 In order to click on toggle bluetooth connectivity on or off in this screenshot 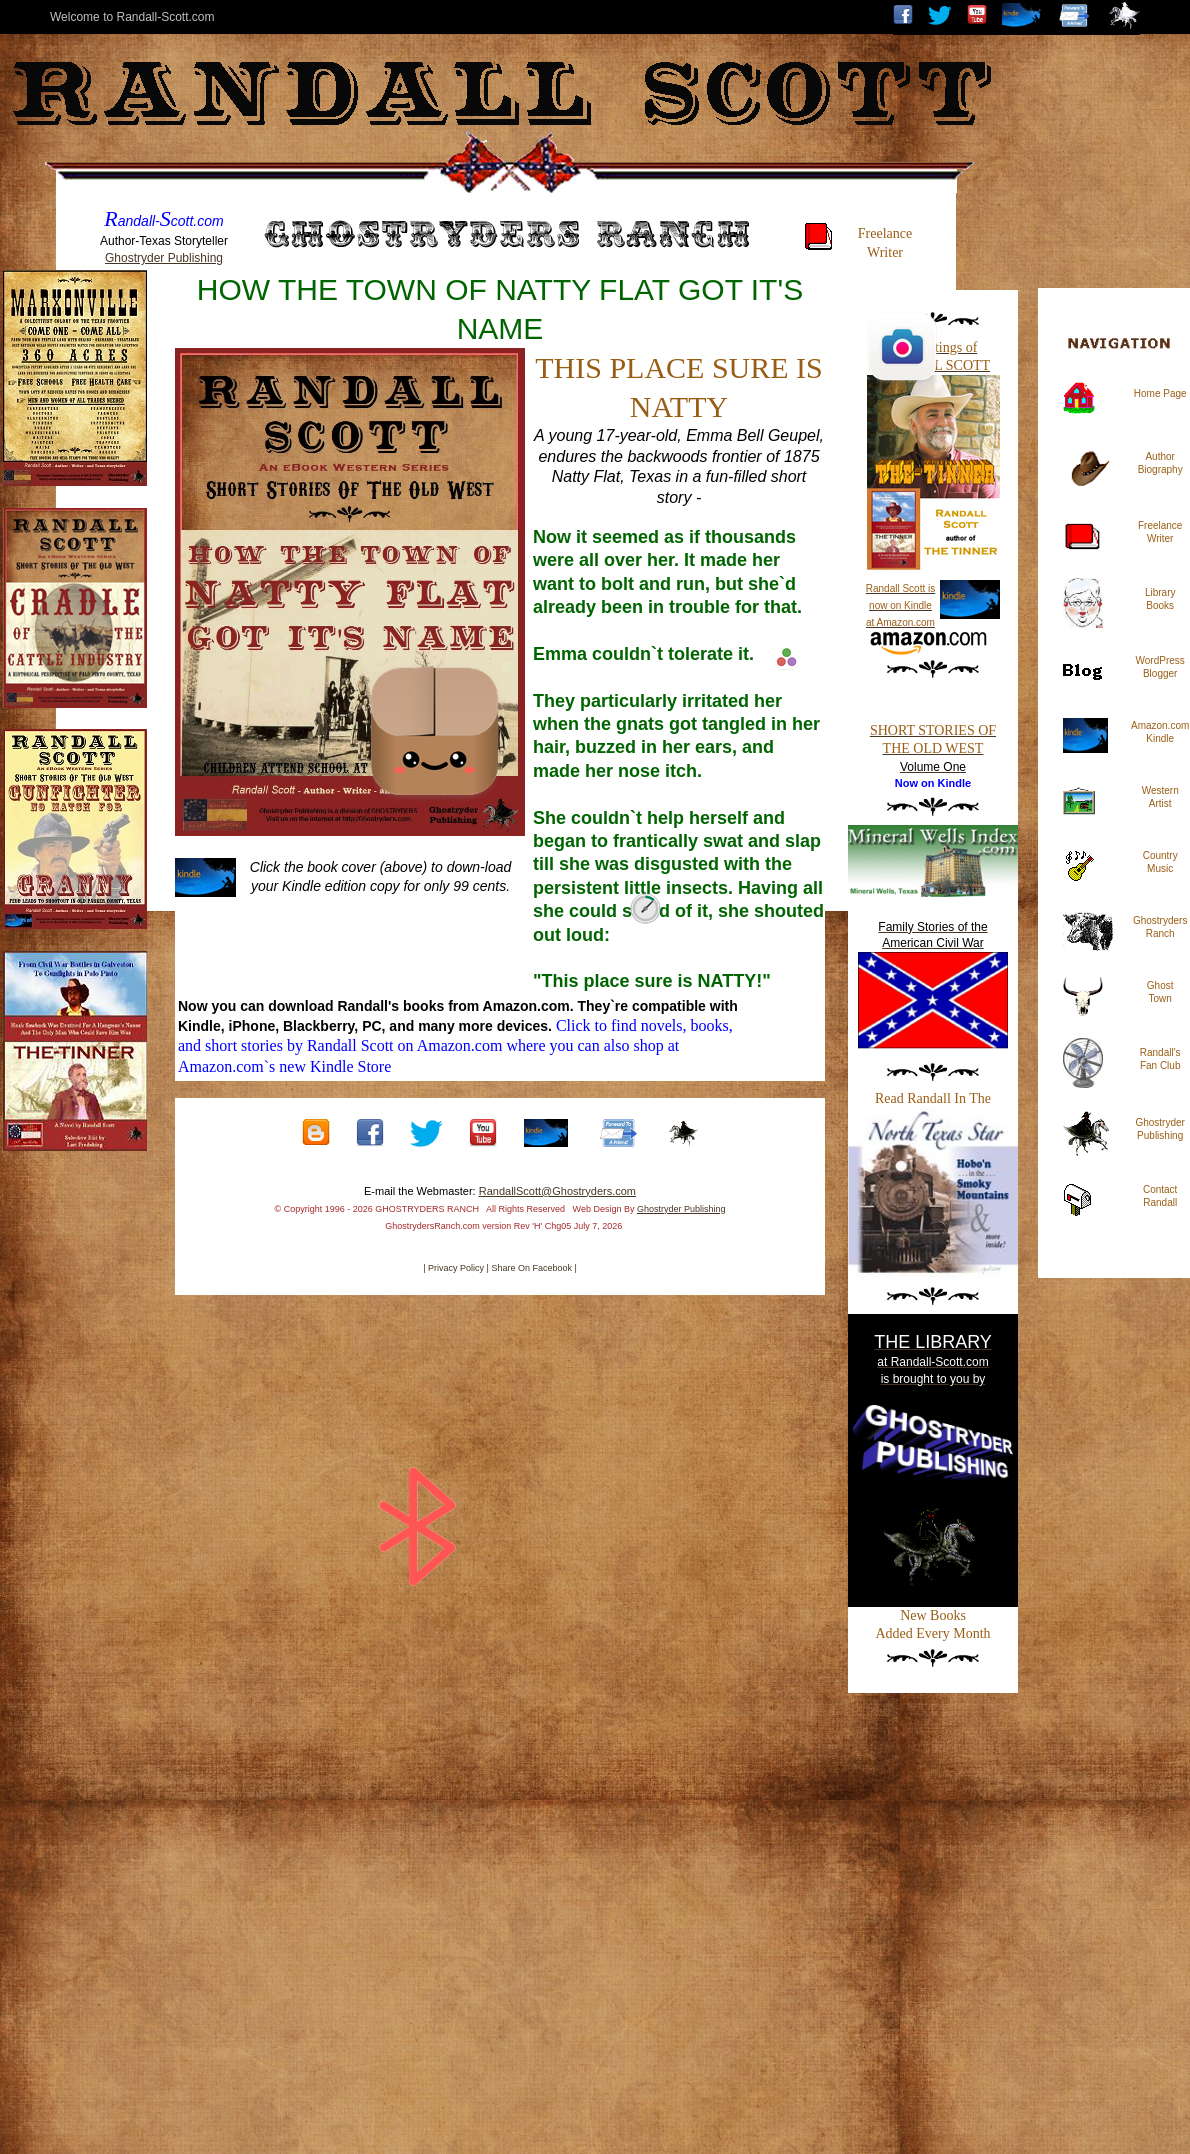, I will do `click(417, 1526)`.